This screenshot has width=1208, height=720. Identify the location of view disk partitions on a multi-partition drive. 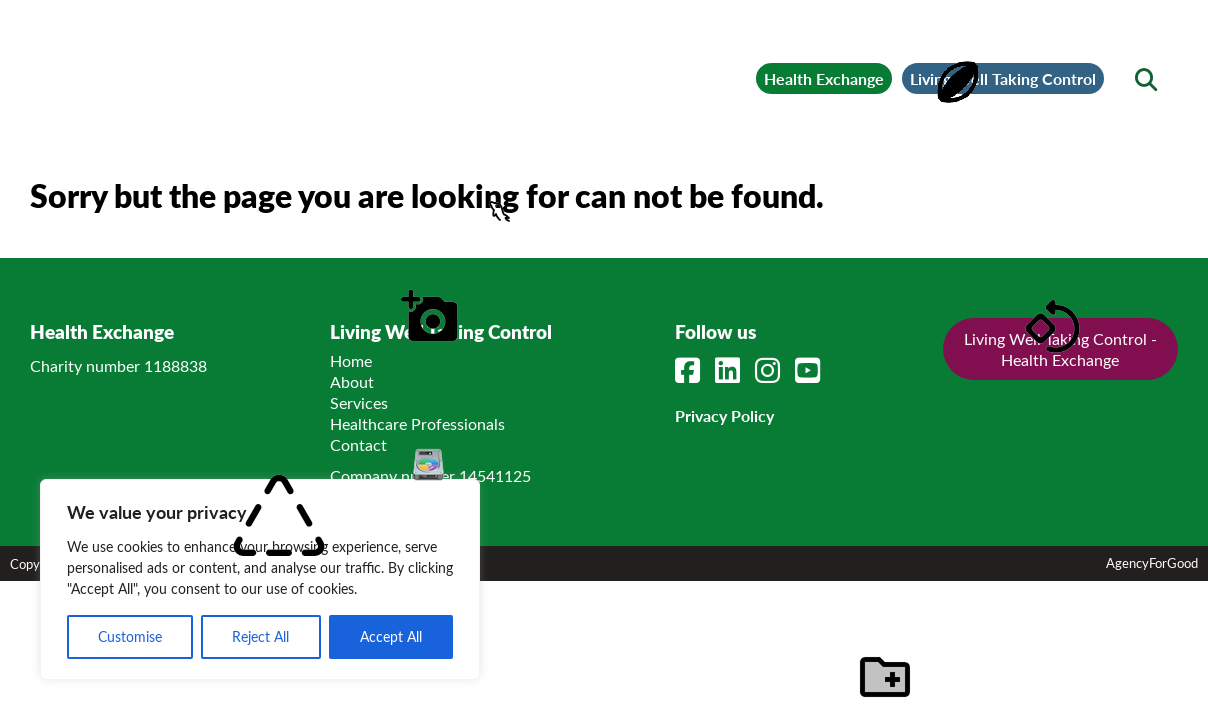
(428, 464).